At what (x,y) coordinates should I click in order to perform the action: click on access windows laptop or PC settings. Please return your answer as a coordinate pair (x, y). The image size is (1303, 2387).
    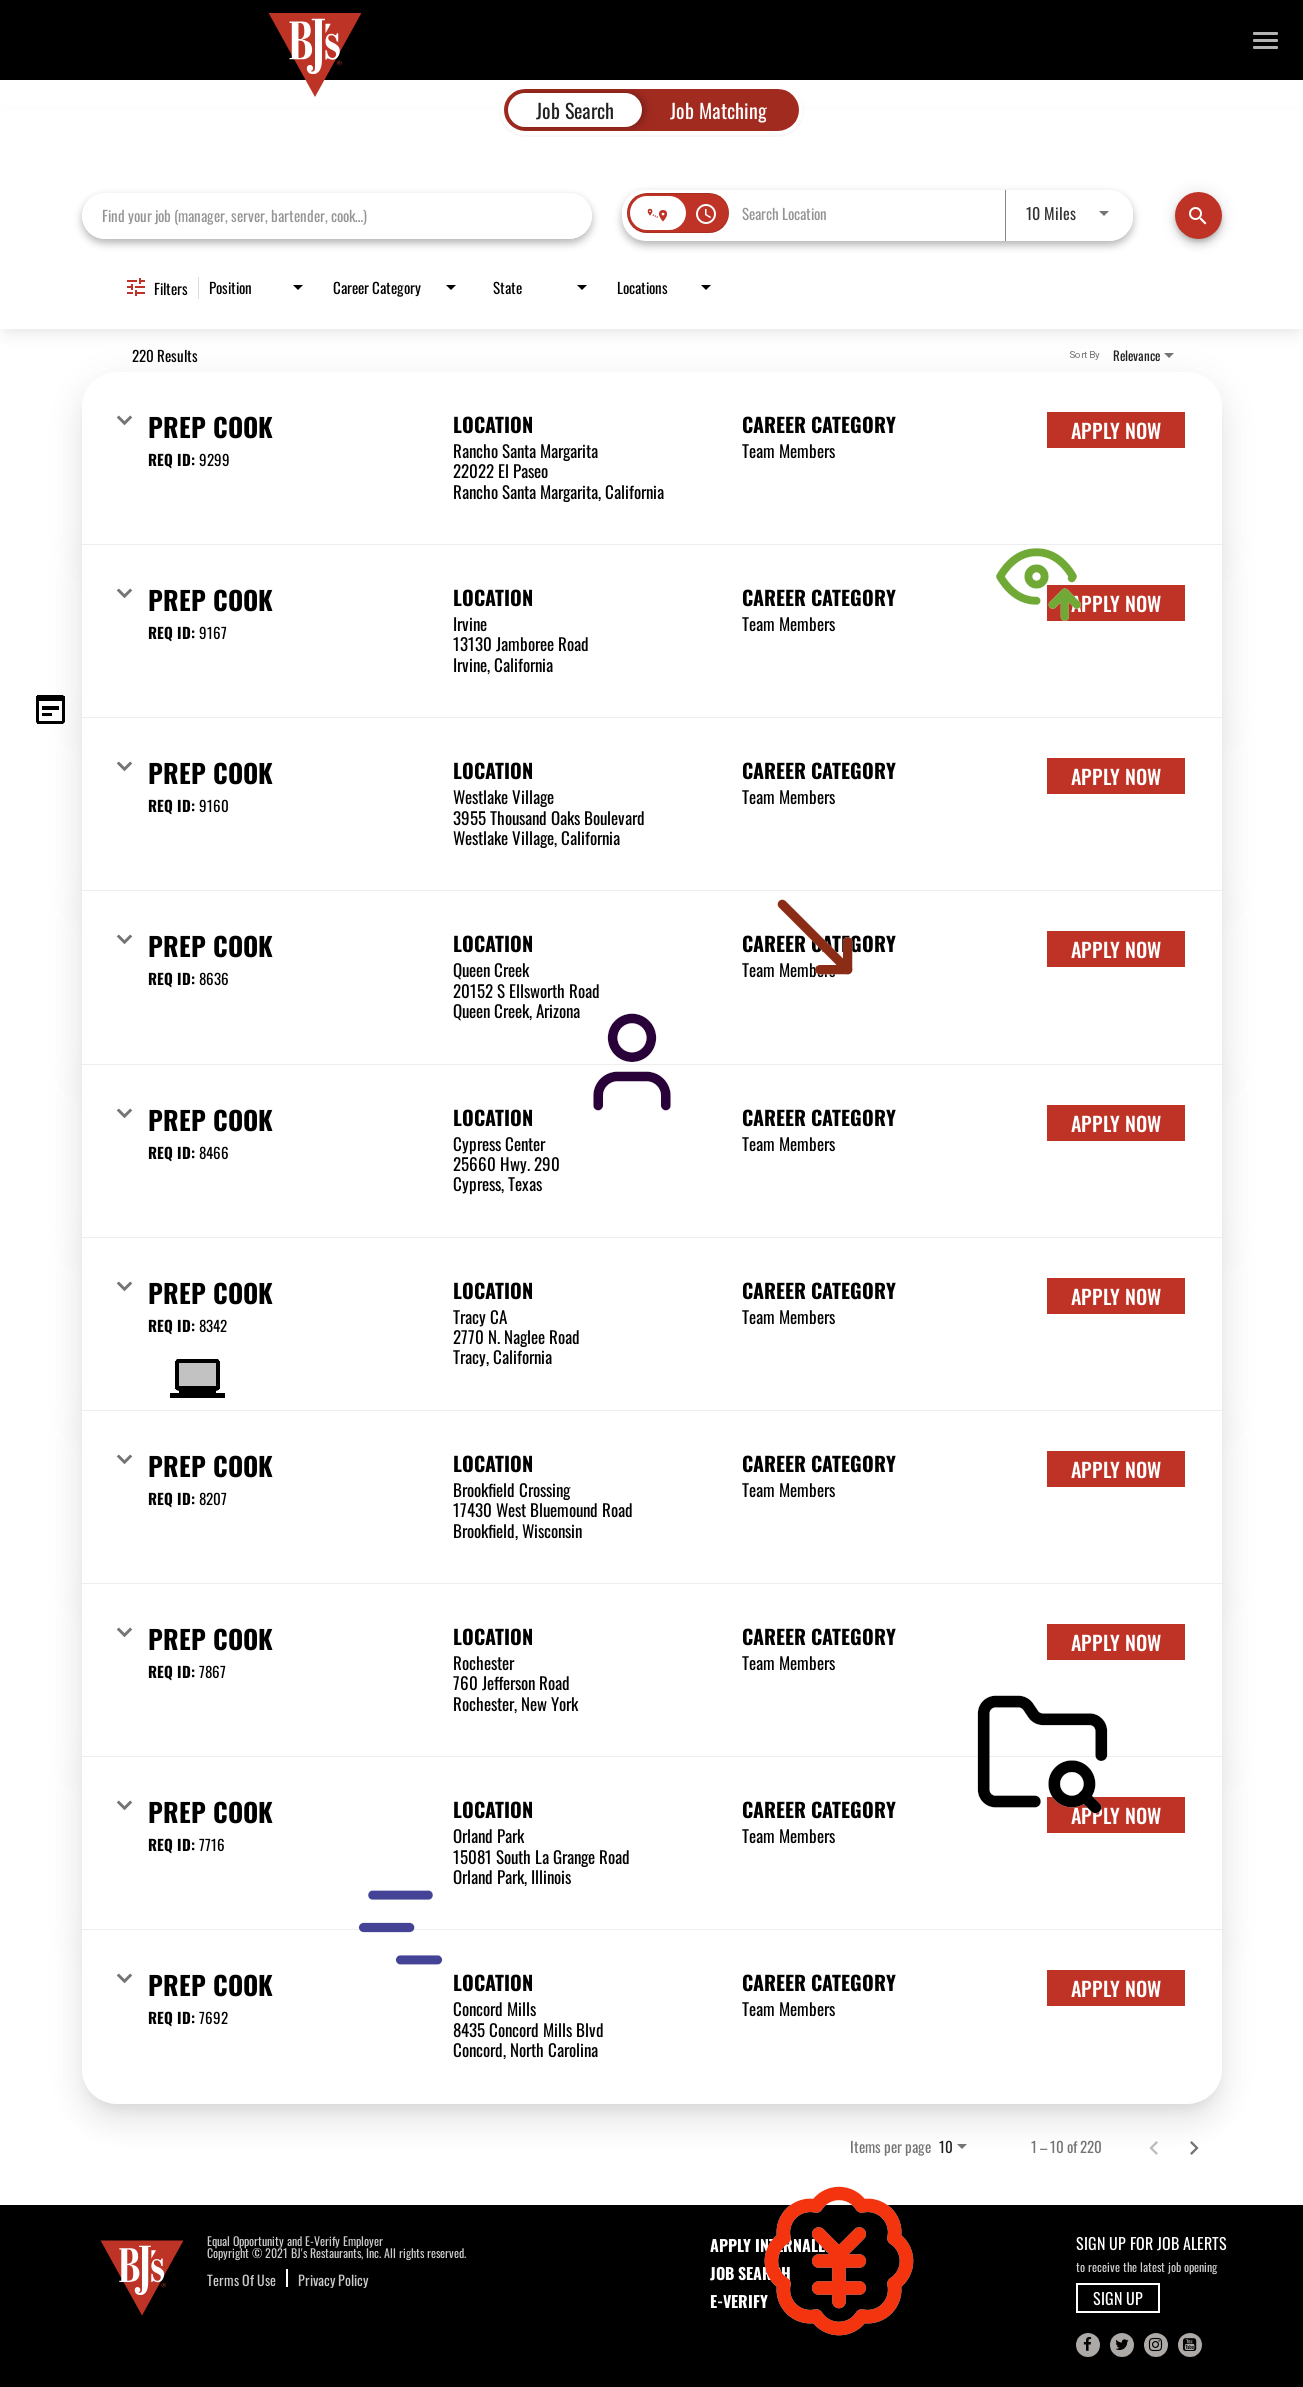
    Looking at the image, I should click on (197, 1379).